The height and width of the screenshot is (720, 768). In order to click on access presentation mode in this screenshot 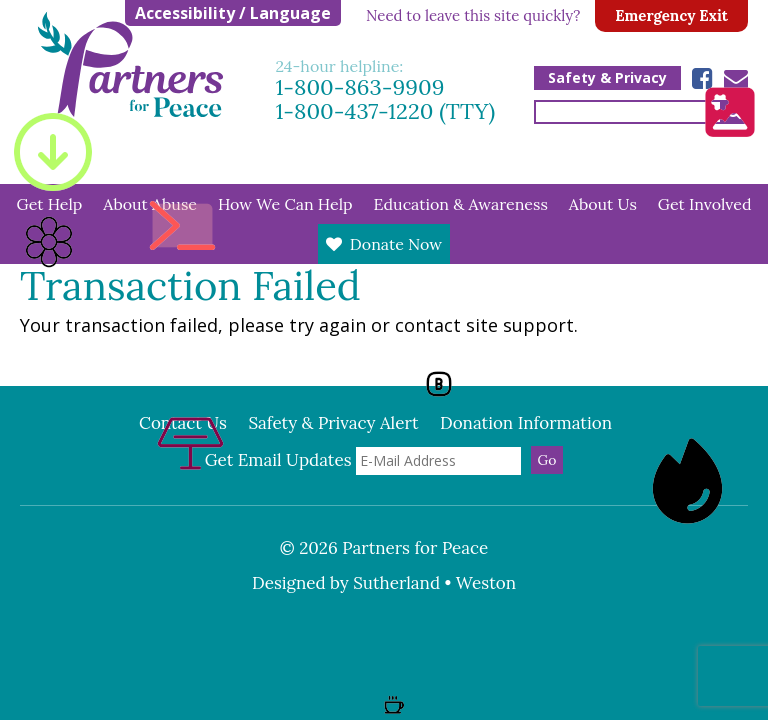, I will do `click(190, 443)`.